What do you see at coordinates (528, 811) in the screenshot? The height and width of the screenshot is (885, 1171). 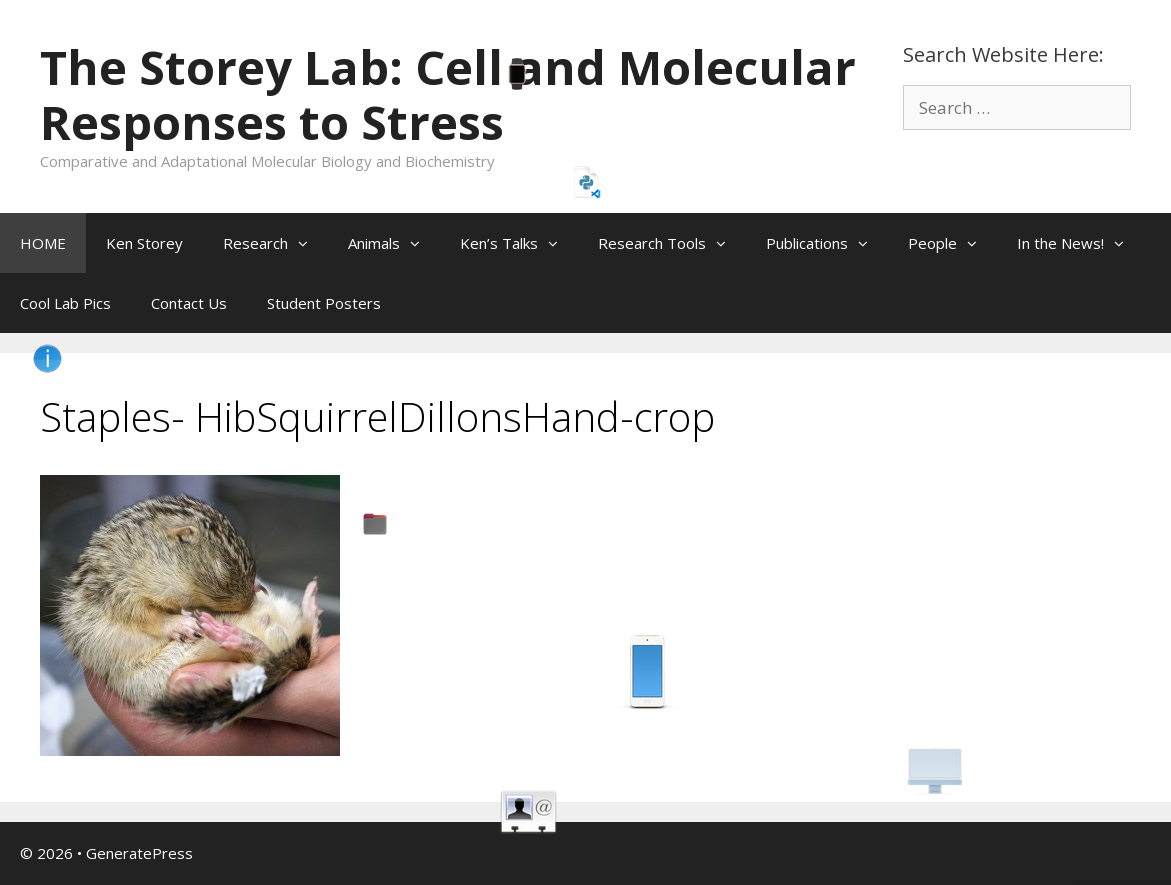 I see `open contacts app` at bounding box center [528, 811].